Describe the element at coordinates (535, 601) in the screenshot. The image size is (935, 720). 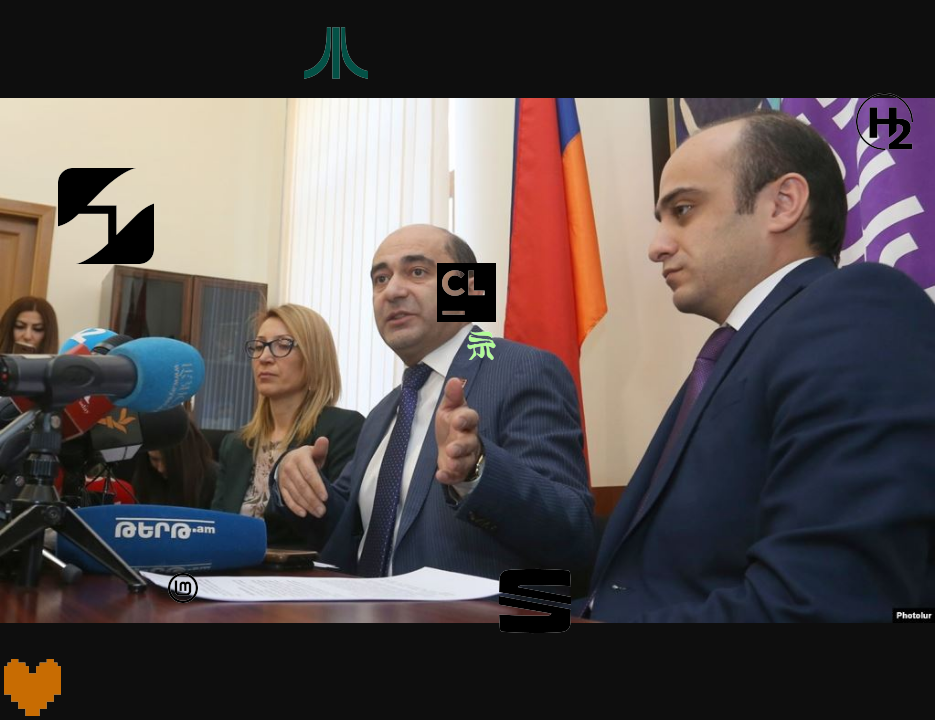
I see `SEAT car brand logo` at that location.